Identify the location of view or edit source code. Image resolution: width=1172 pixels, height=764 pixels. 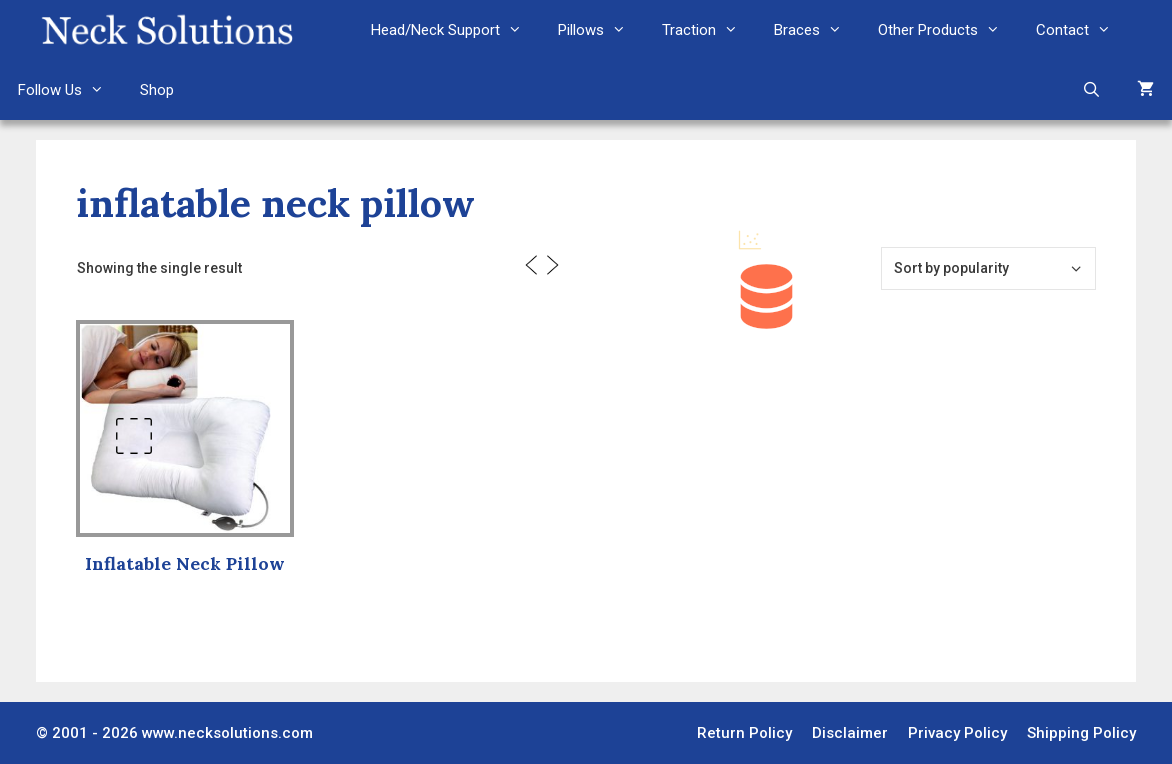
(542, 265).